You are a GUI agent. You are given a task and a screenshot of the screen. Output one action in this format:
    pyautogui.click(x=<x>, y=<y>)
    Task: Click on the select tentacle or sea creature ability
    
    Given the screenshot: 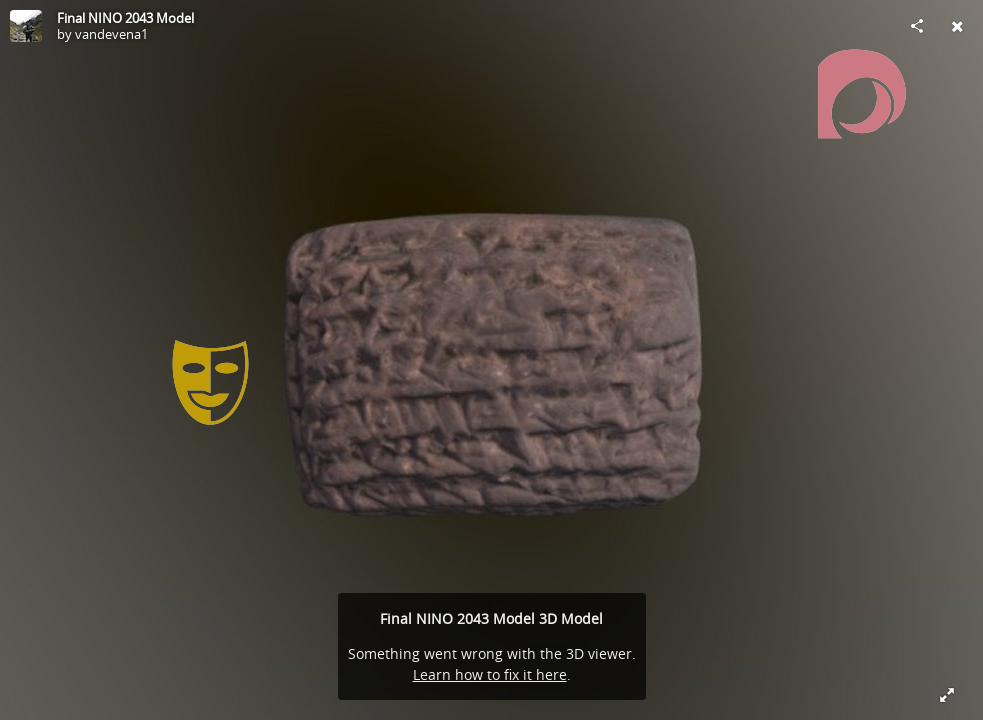 What is the action you would take?
    pyautogui.click(x=862, y=93)
    